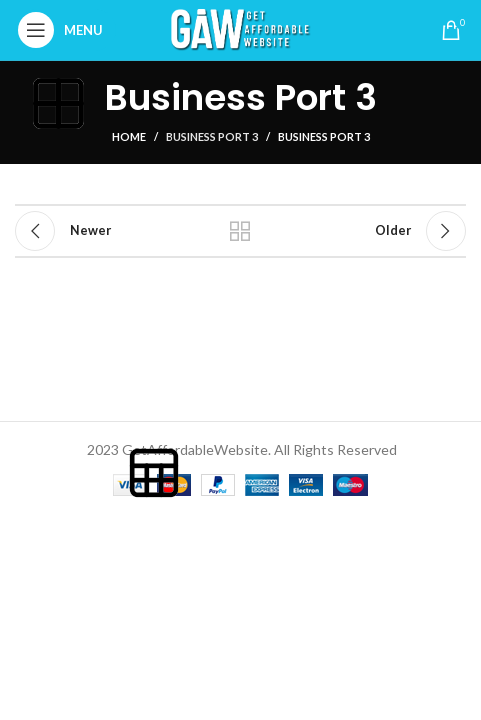  I want to click on open spreadsheet or data table, so click(154, 473).